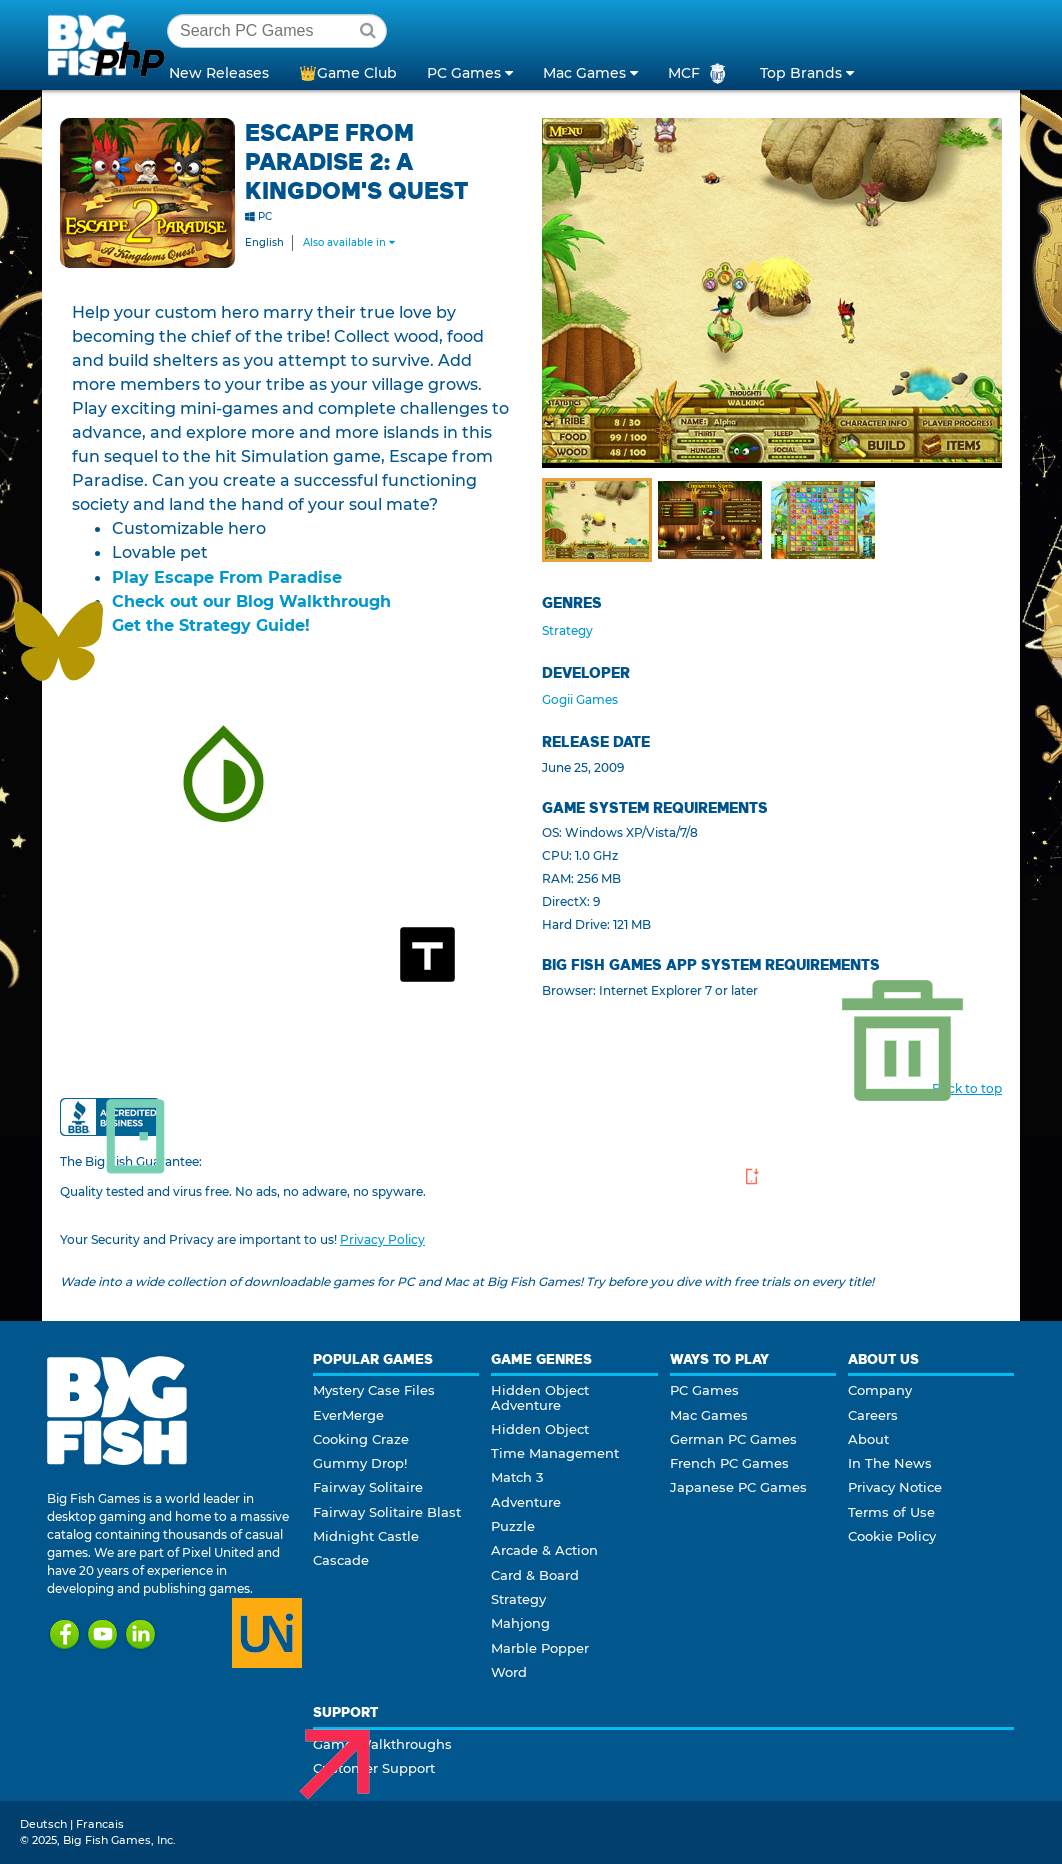 Image resolution: width=1062 pixels, height=1864 pixels. I want to click on exit or log out of the application, so click(135, 1136).